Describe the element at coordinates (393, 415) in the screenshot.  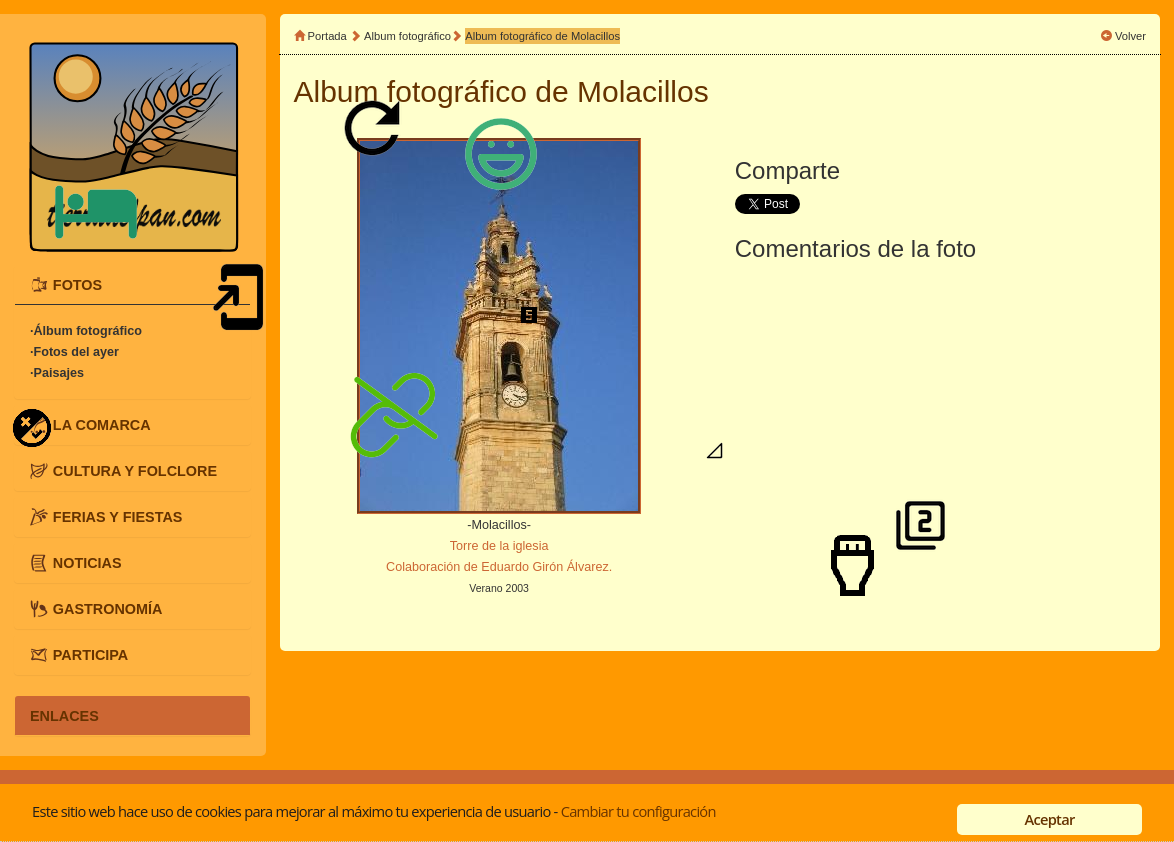
I see `remove a hyperlink` at that location.